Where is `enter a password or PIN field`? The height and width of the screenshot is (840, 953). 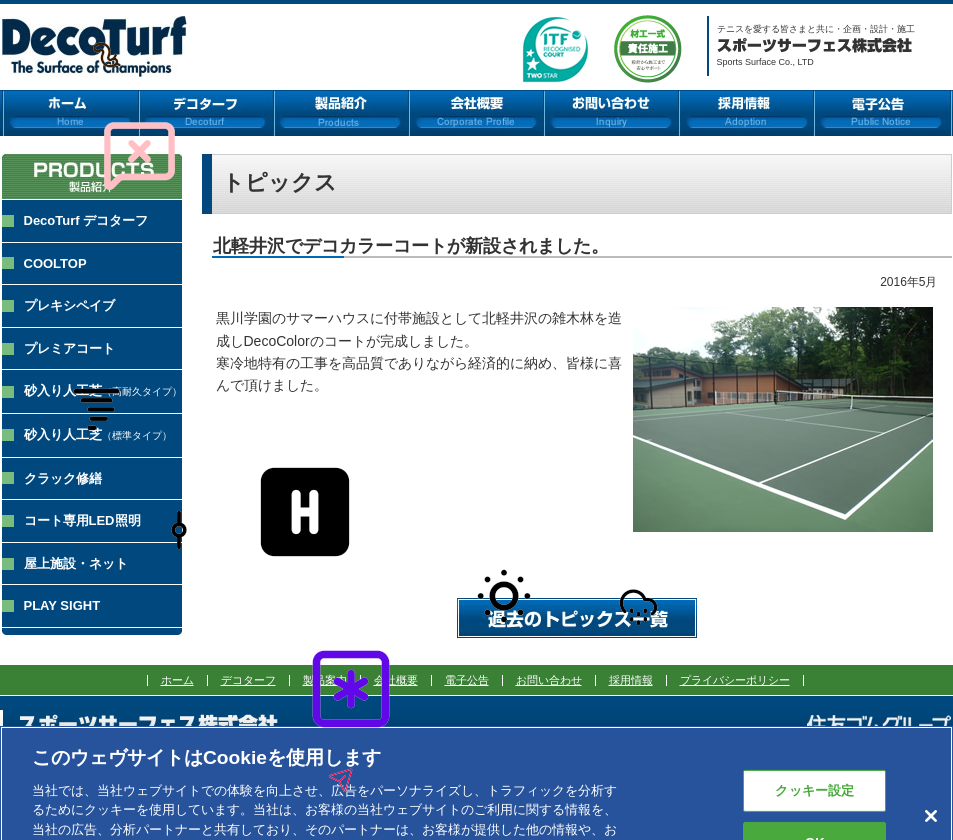 enter a password or PIN field is located at coordinates (351, 689).